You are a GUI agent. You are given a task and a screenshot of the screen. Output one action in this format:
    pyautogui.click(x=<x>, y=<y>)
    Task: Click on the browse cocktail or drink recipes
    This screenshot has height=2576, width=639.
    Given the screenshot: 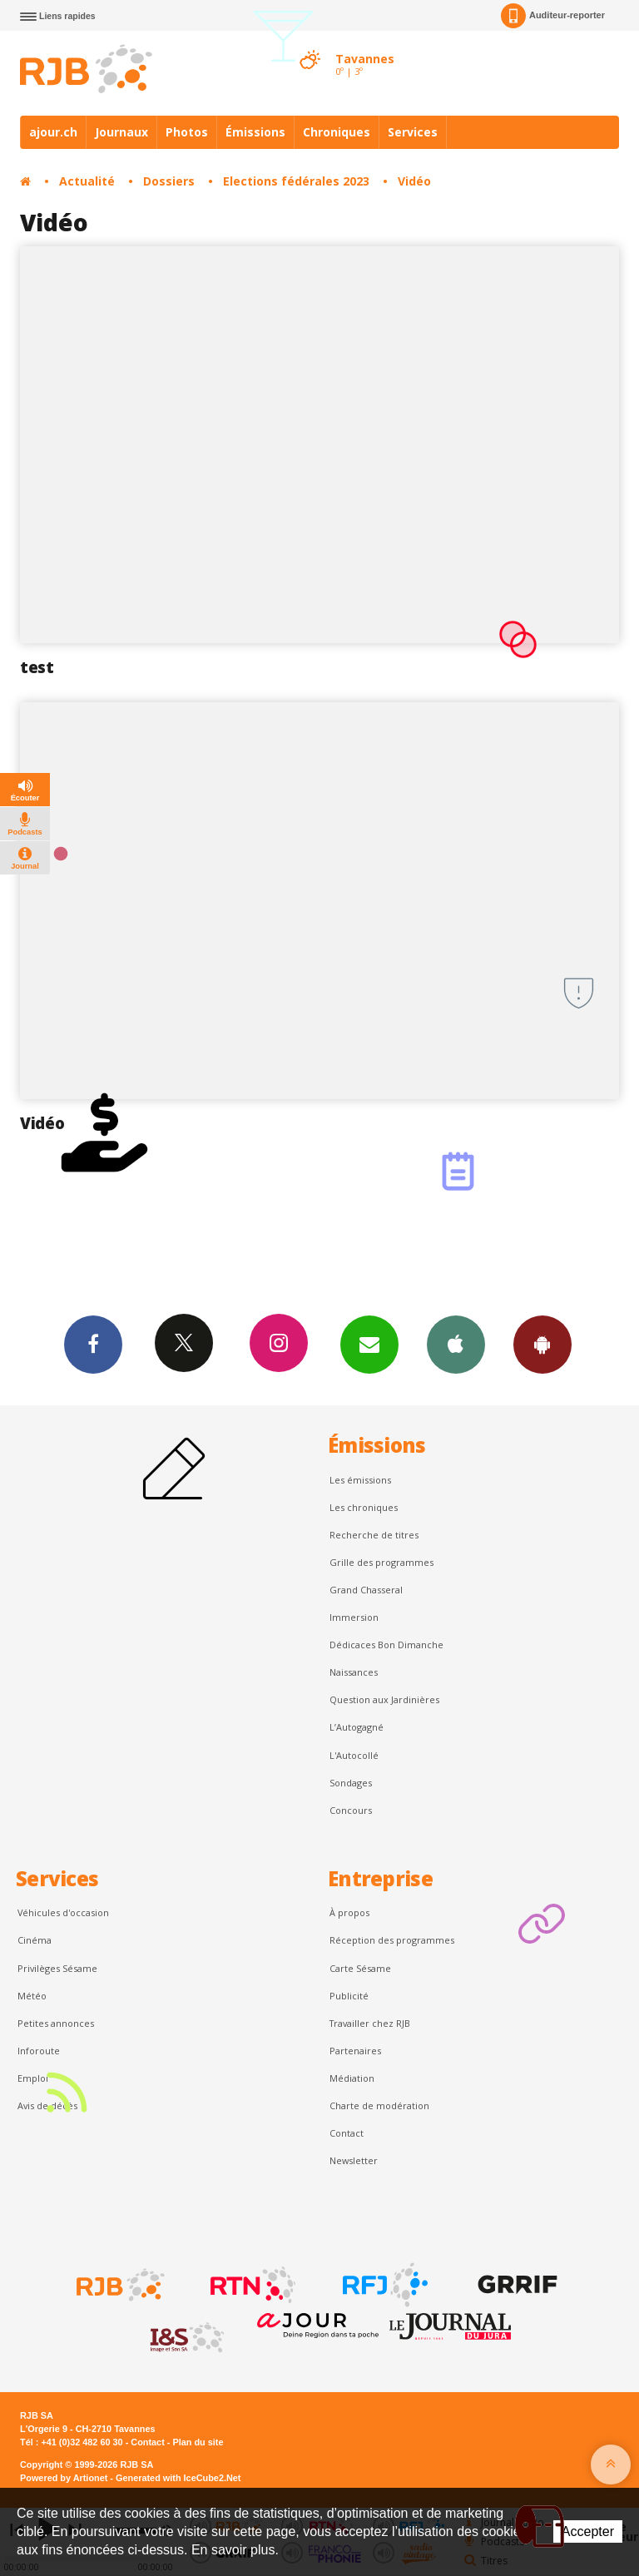 What is the action you would take?
    pyautogui.click(x=283, y=36)
    